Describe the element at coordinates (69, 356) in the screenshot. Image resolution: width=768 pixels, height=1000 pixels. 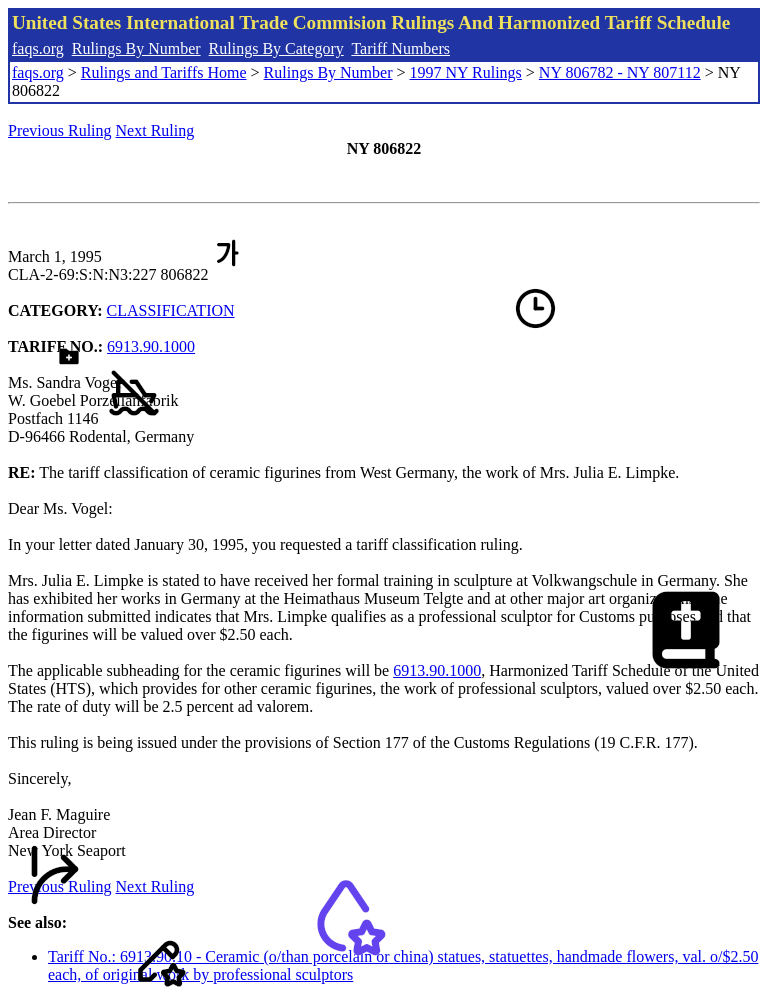
I see `create a new folder` at that location.